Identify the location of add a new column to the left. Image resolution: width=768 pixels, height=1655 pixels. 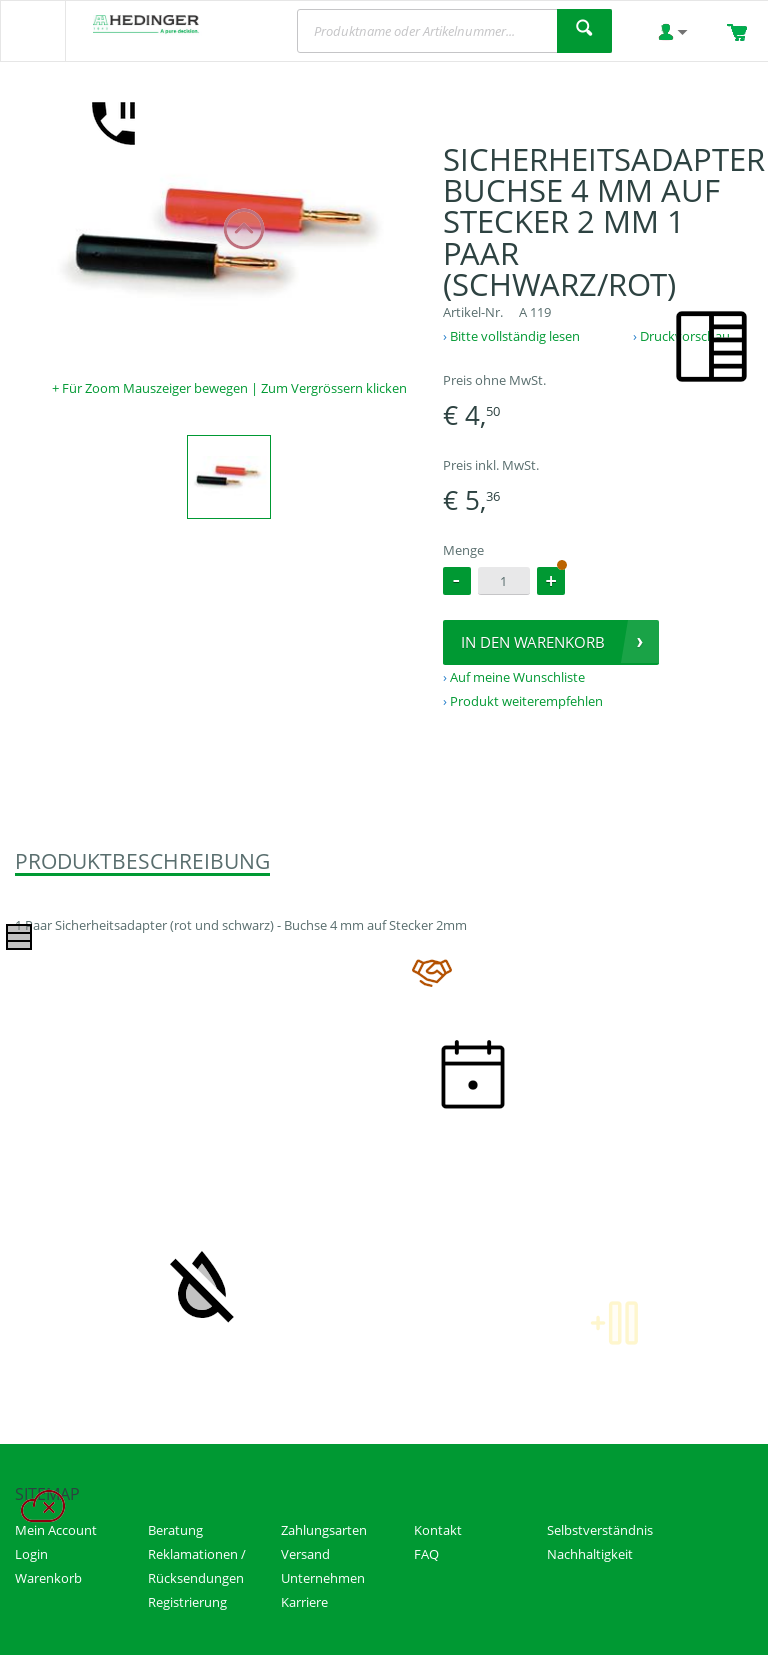
(618, 1323).